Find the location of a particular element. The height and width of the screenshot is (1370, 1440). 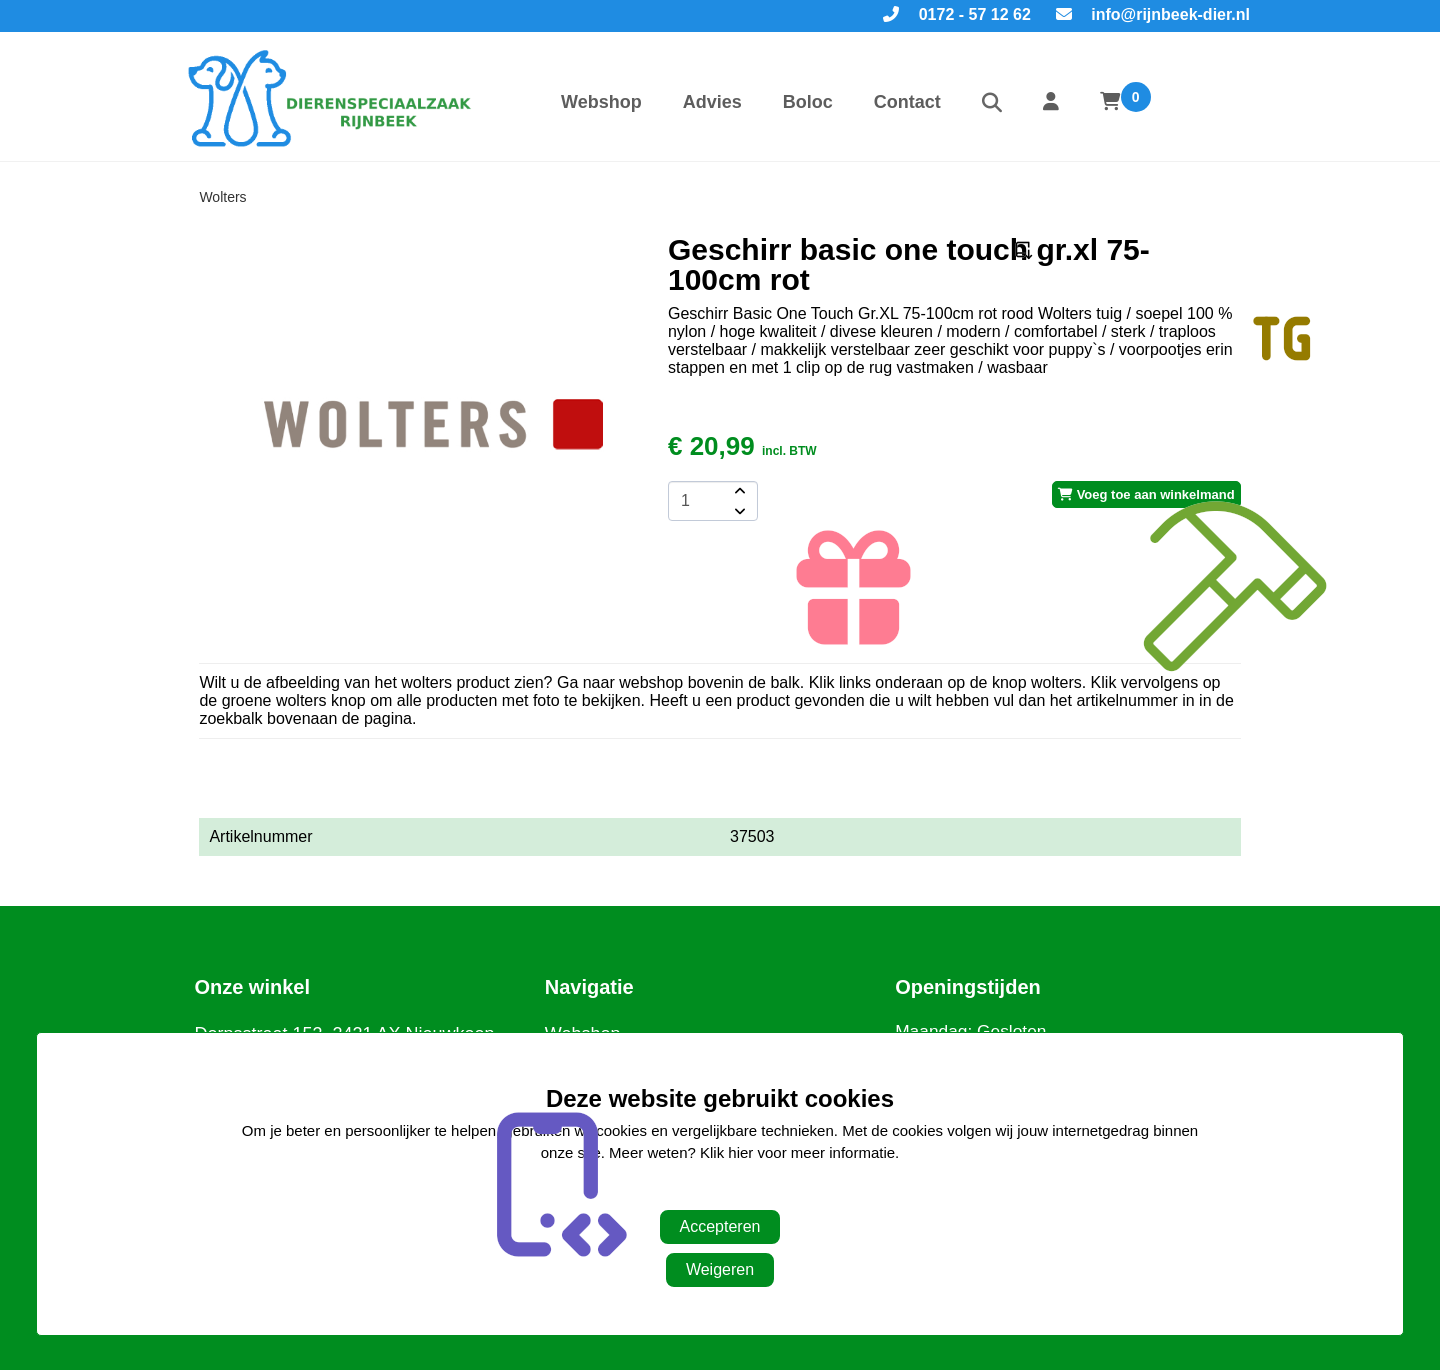

download an ebook or publication is located at coordinates (1023, 249).